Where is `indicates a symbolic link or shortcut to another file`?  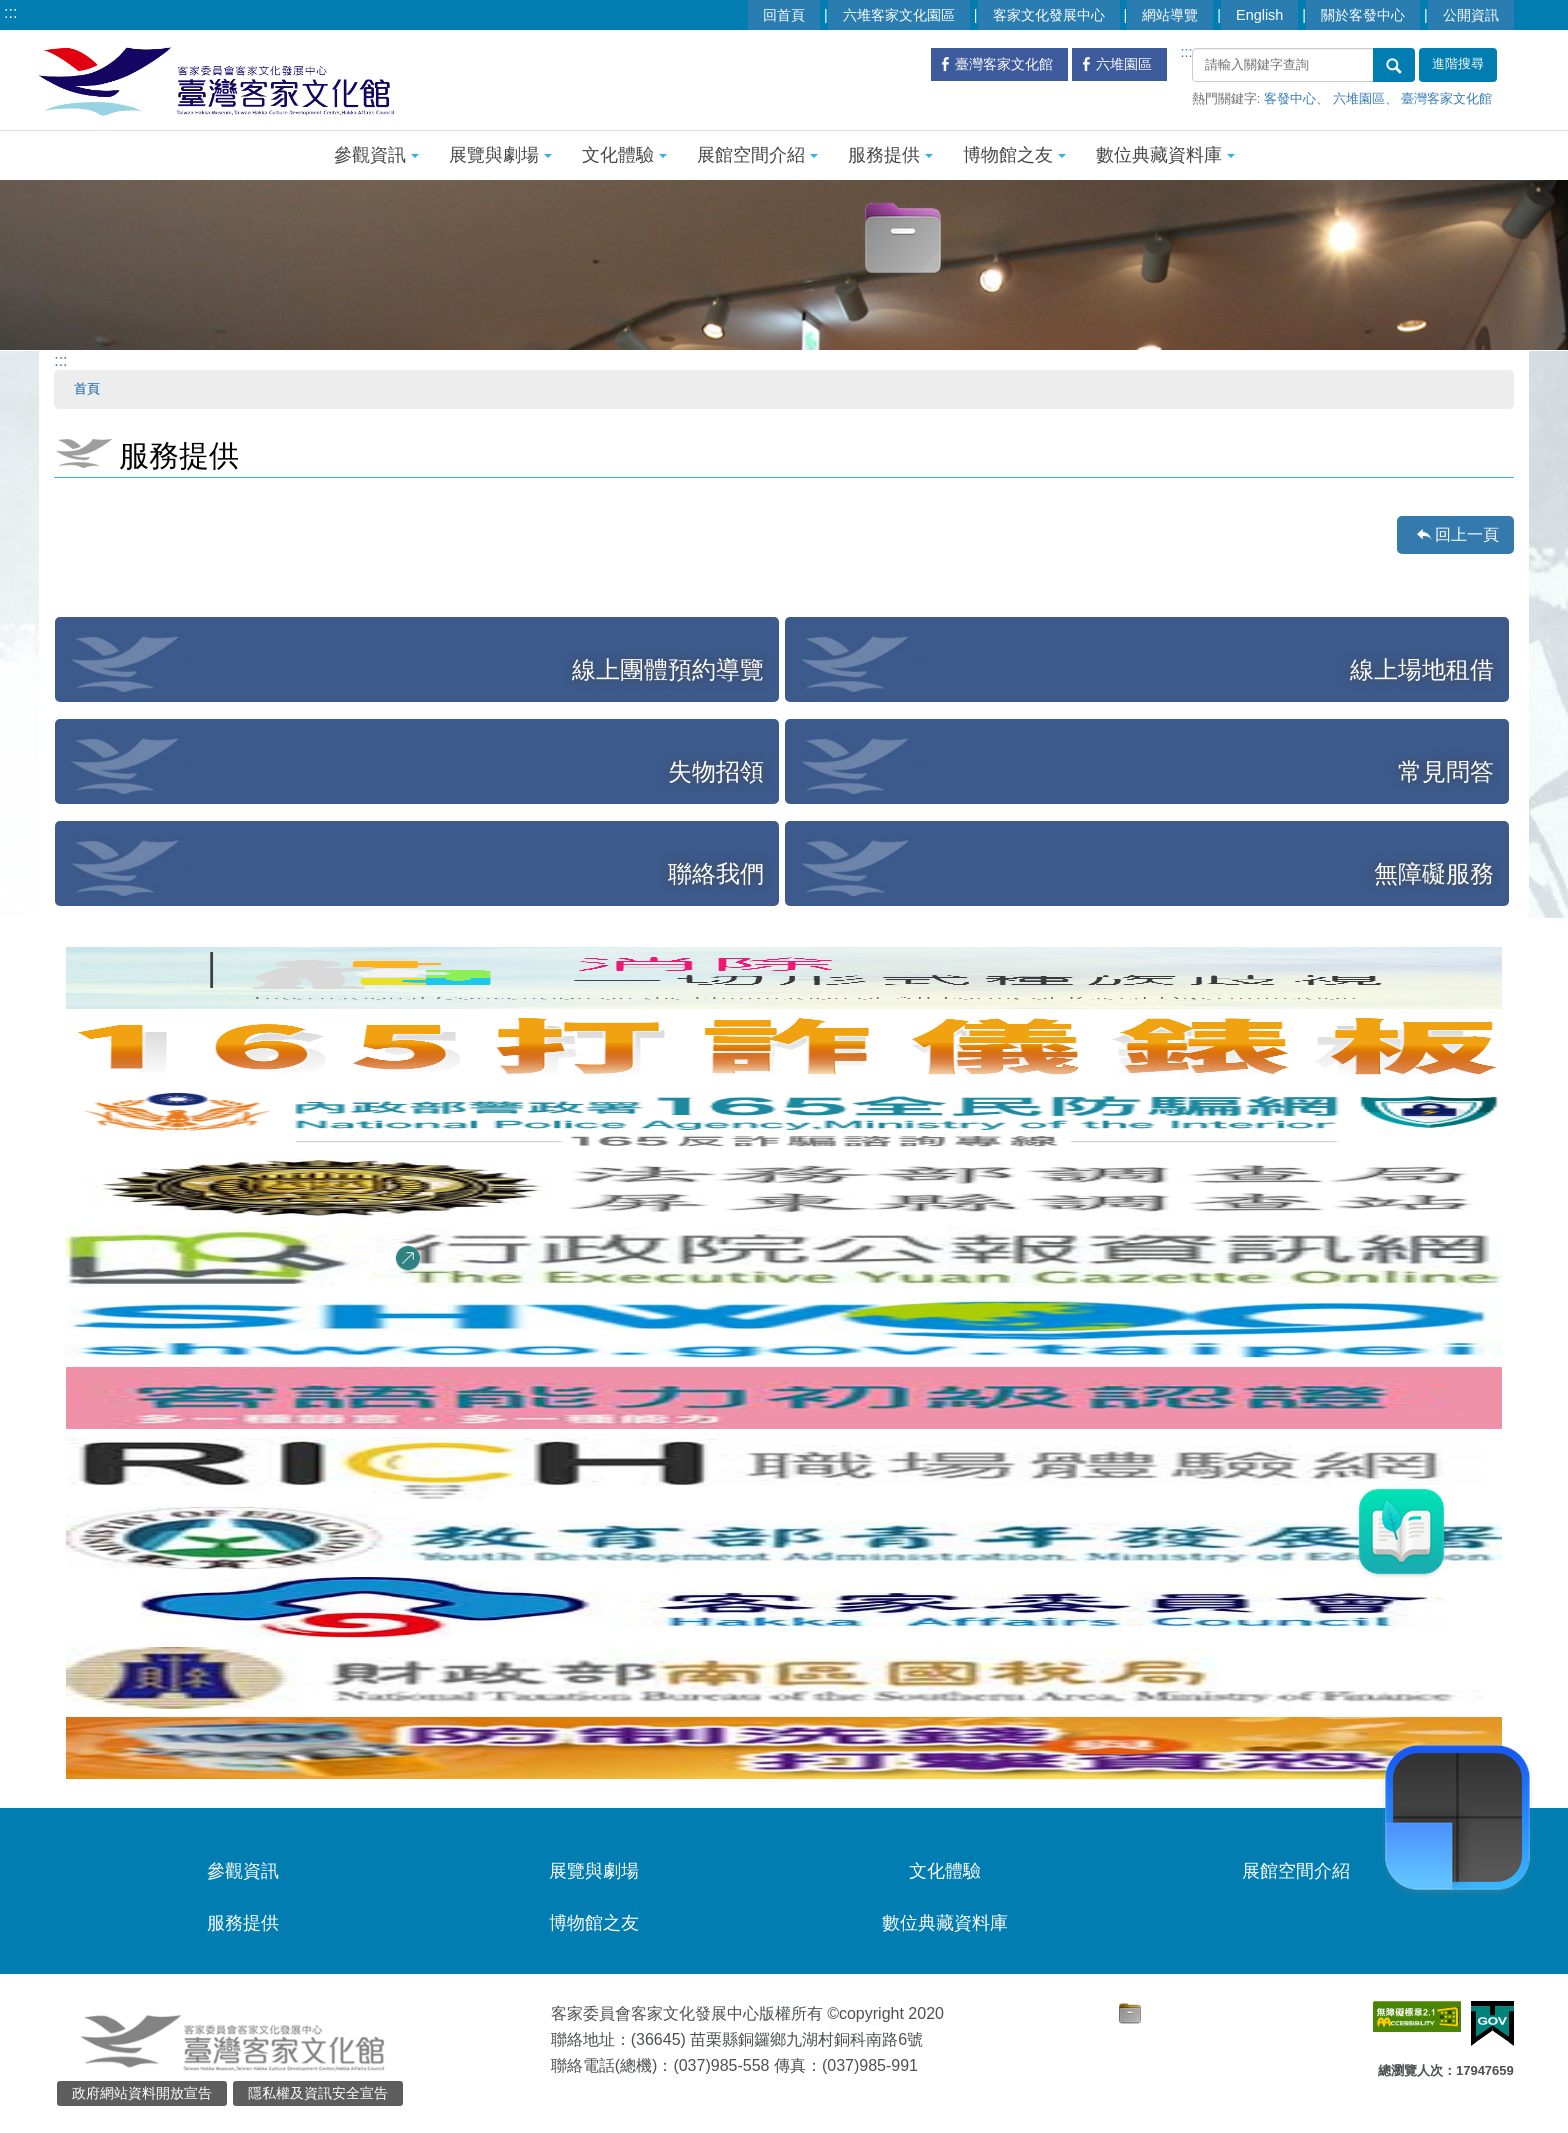 indicates a symbolic link or shortcut to another file is located at coordinates (408, 1258).